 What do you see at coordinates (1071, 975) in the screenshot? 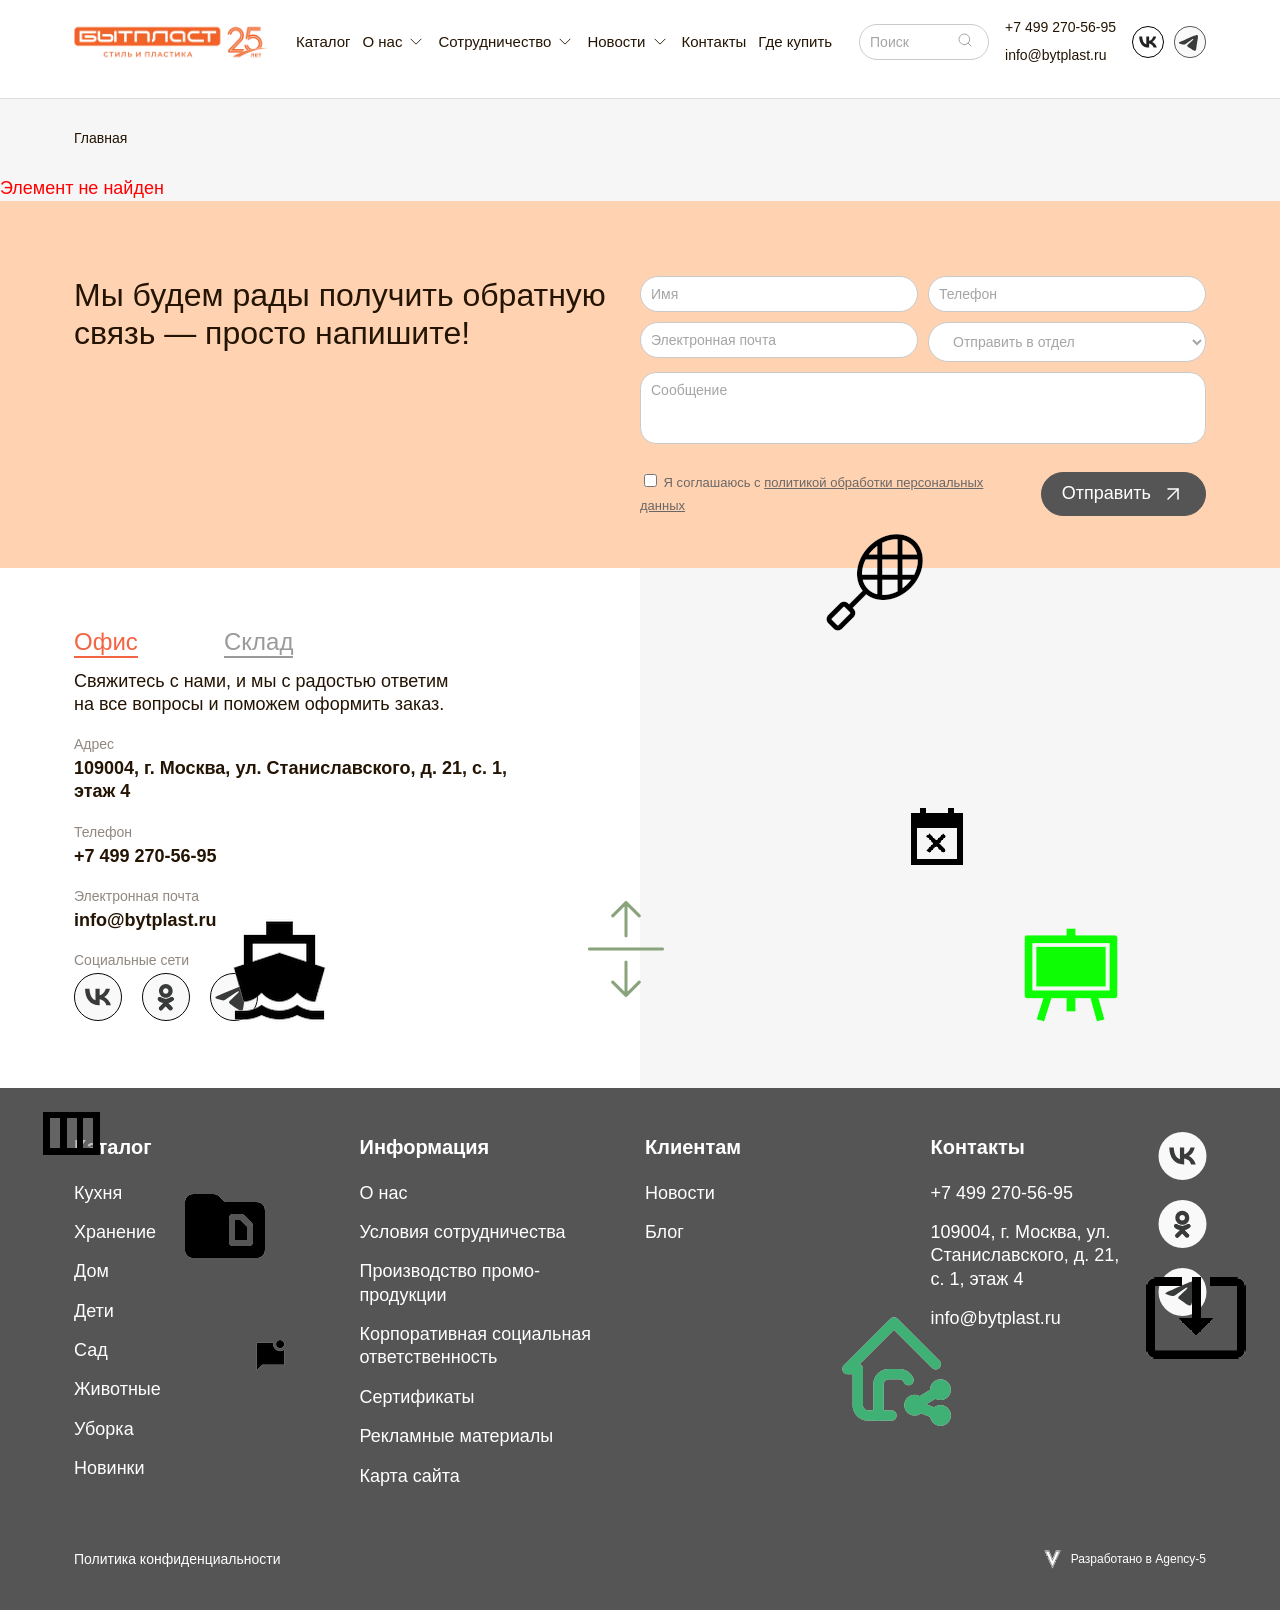
I see `open presentation or slideshow mode` at bounding box center [1071, 975].